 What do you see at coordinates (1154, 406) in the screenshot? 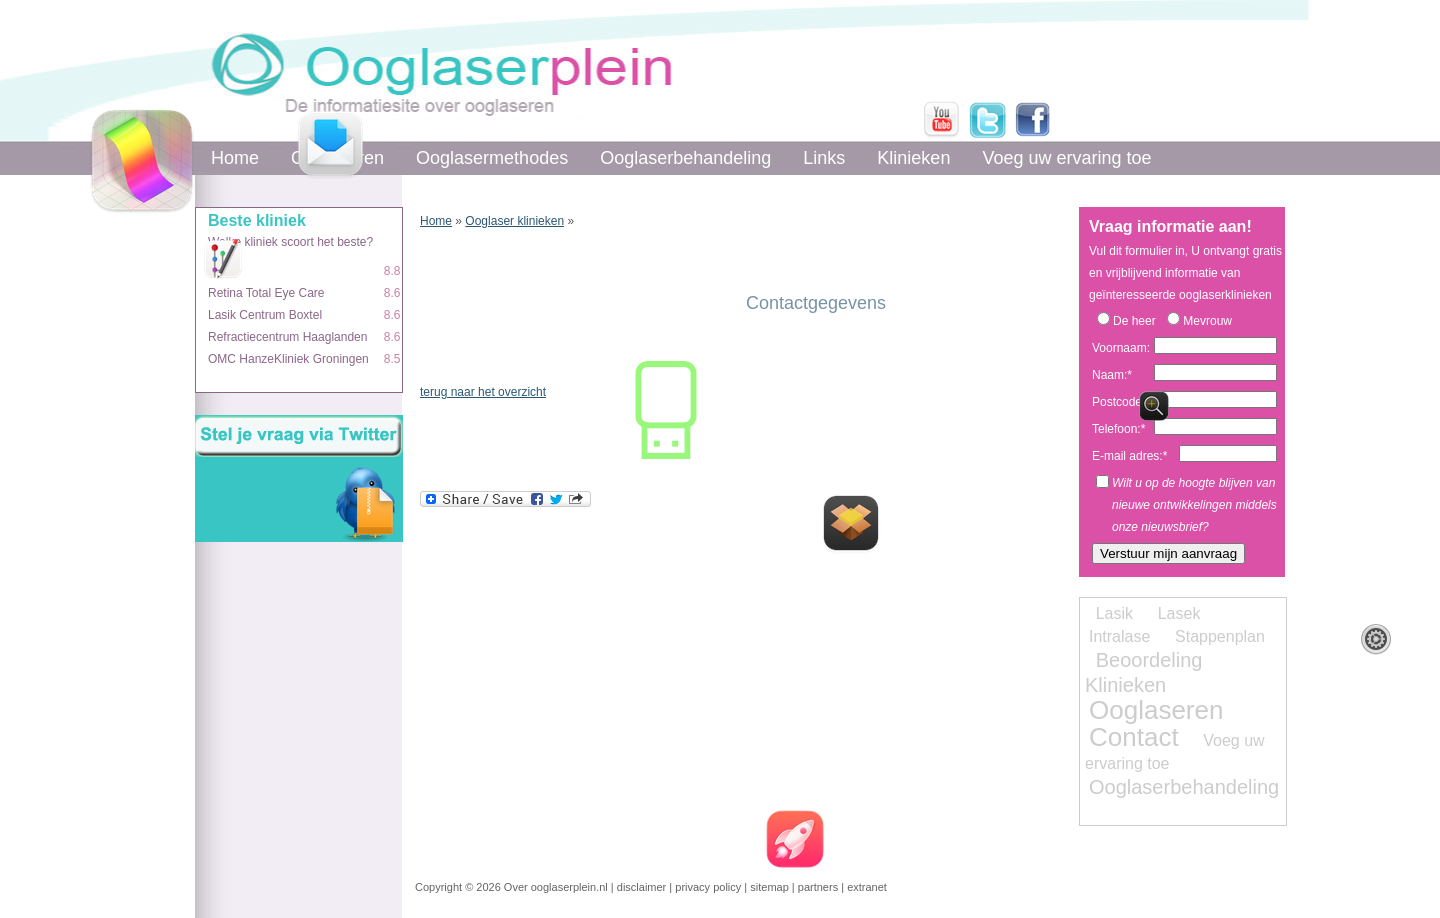
I see `open the magnifier accessibility app` at bounding box center [1154, 406].